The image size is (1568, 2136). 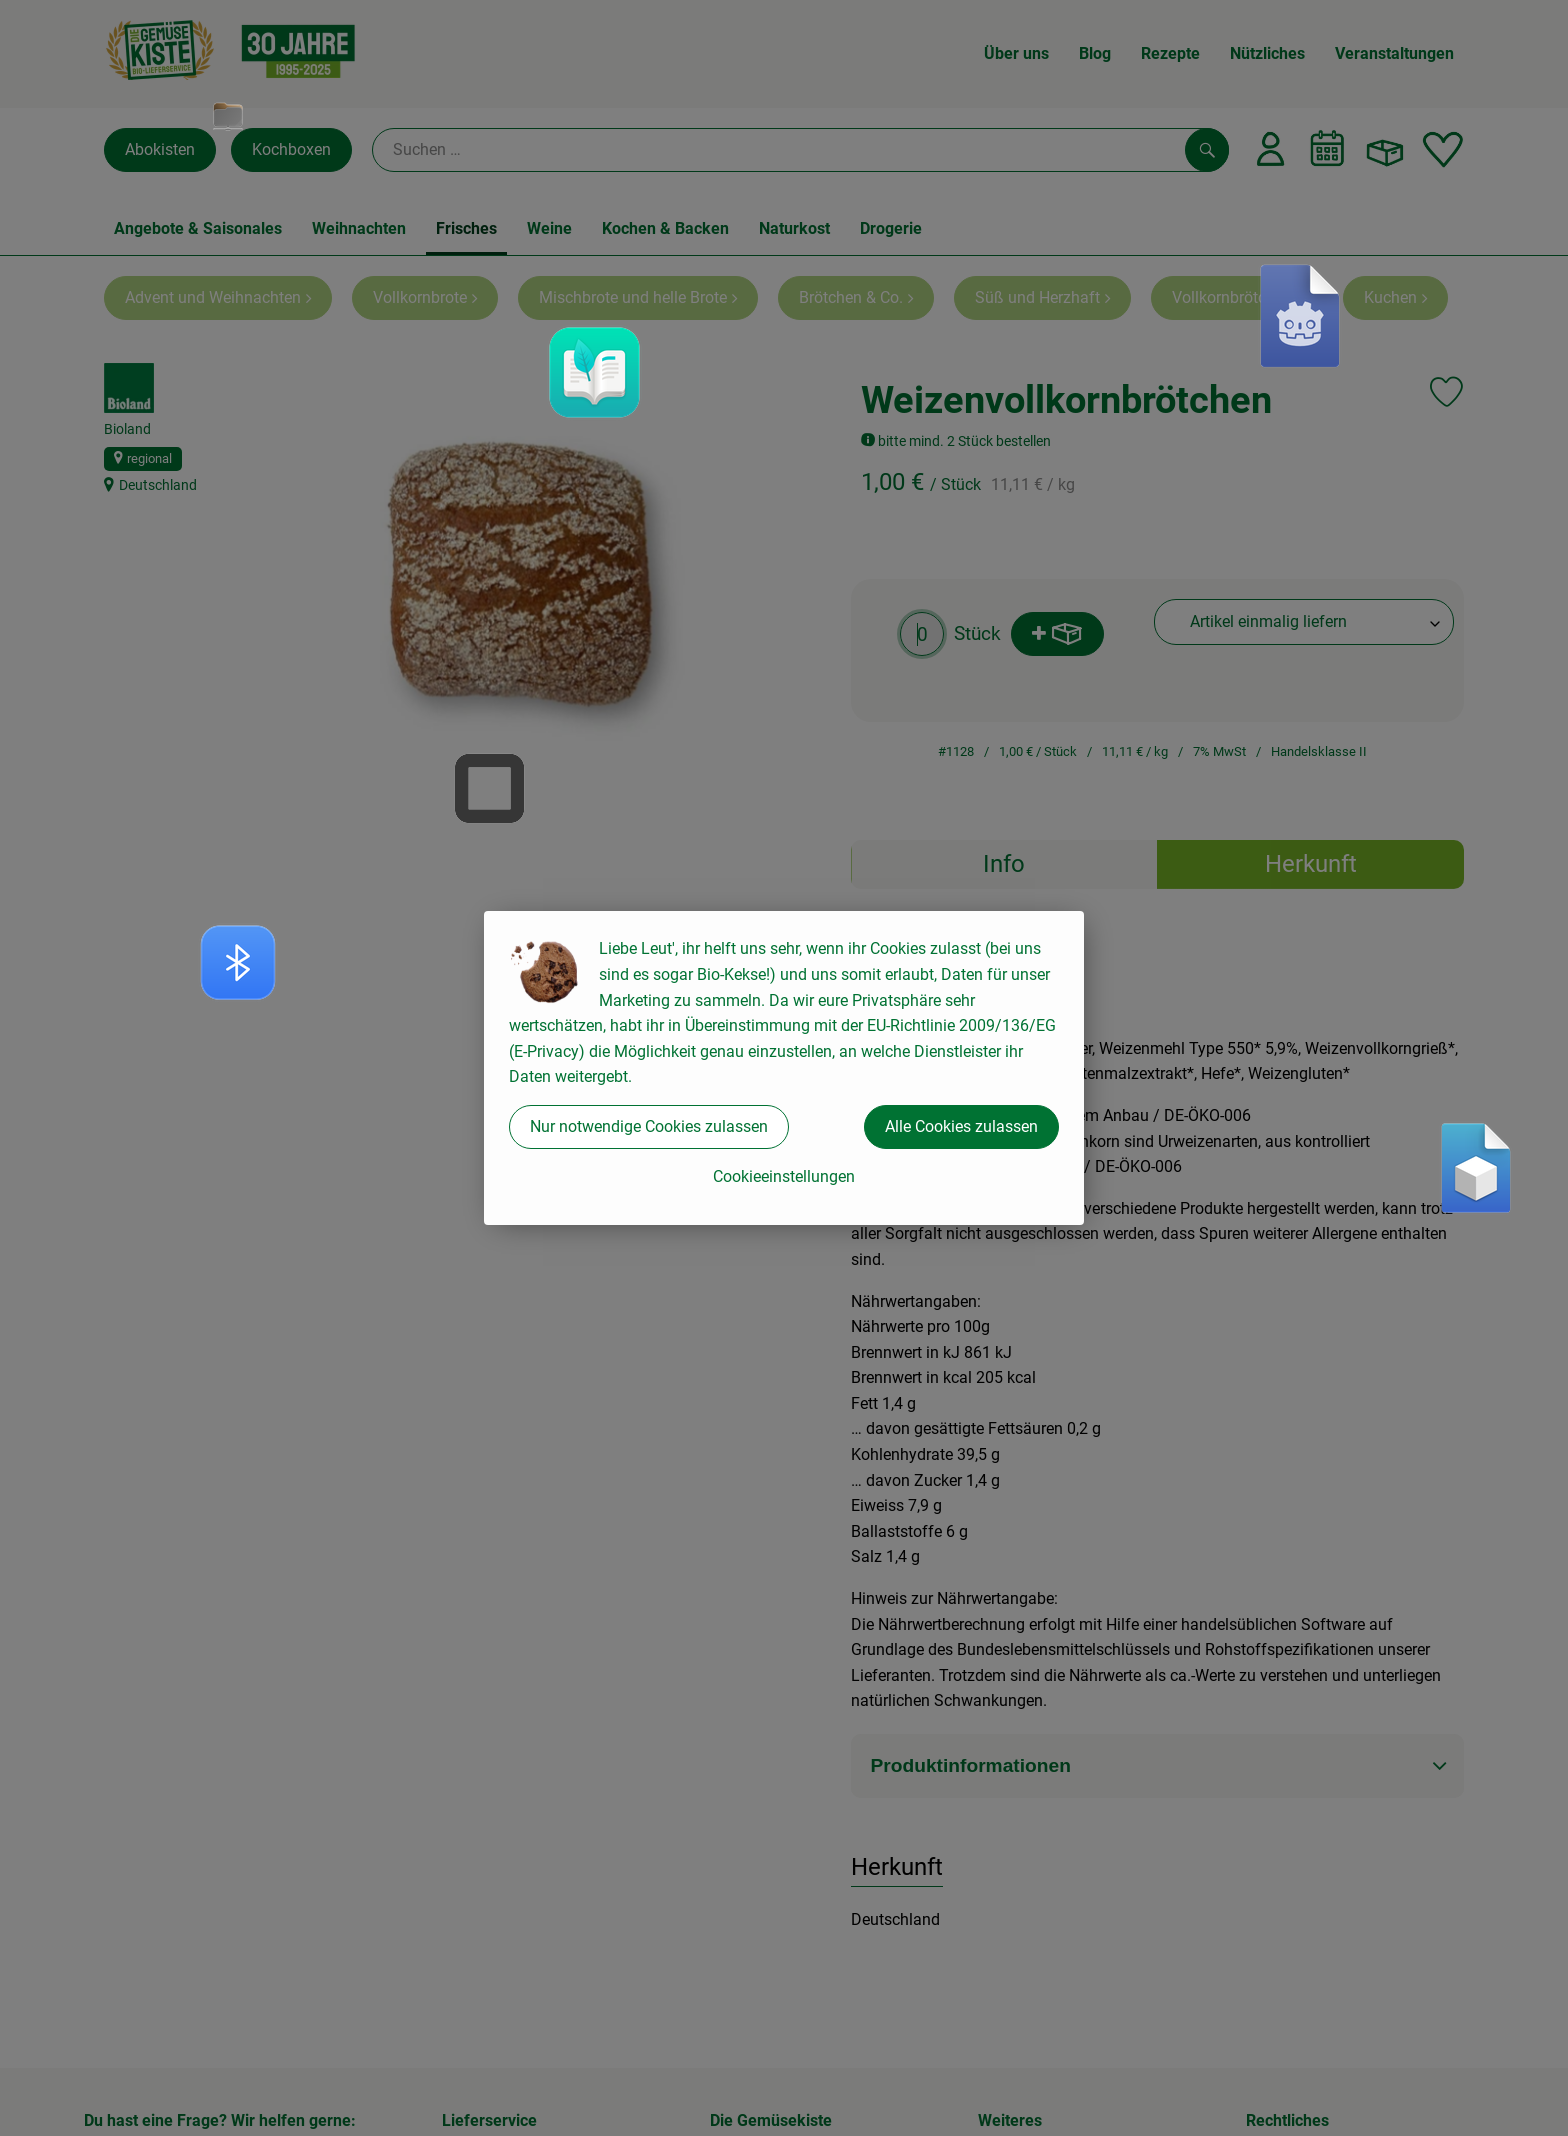 I want to click on stop or halt current media playback, so click(x=552, y=726).